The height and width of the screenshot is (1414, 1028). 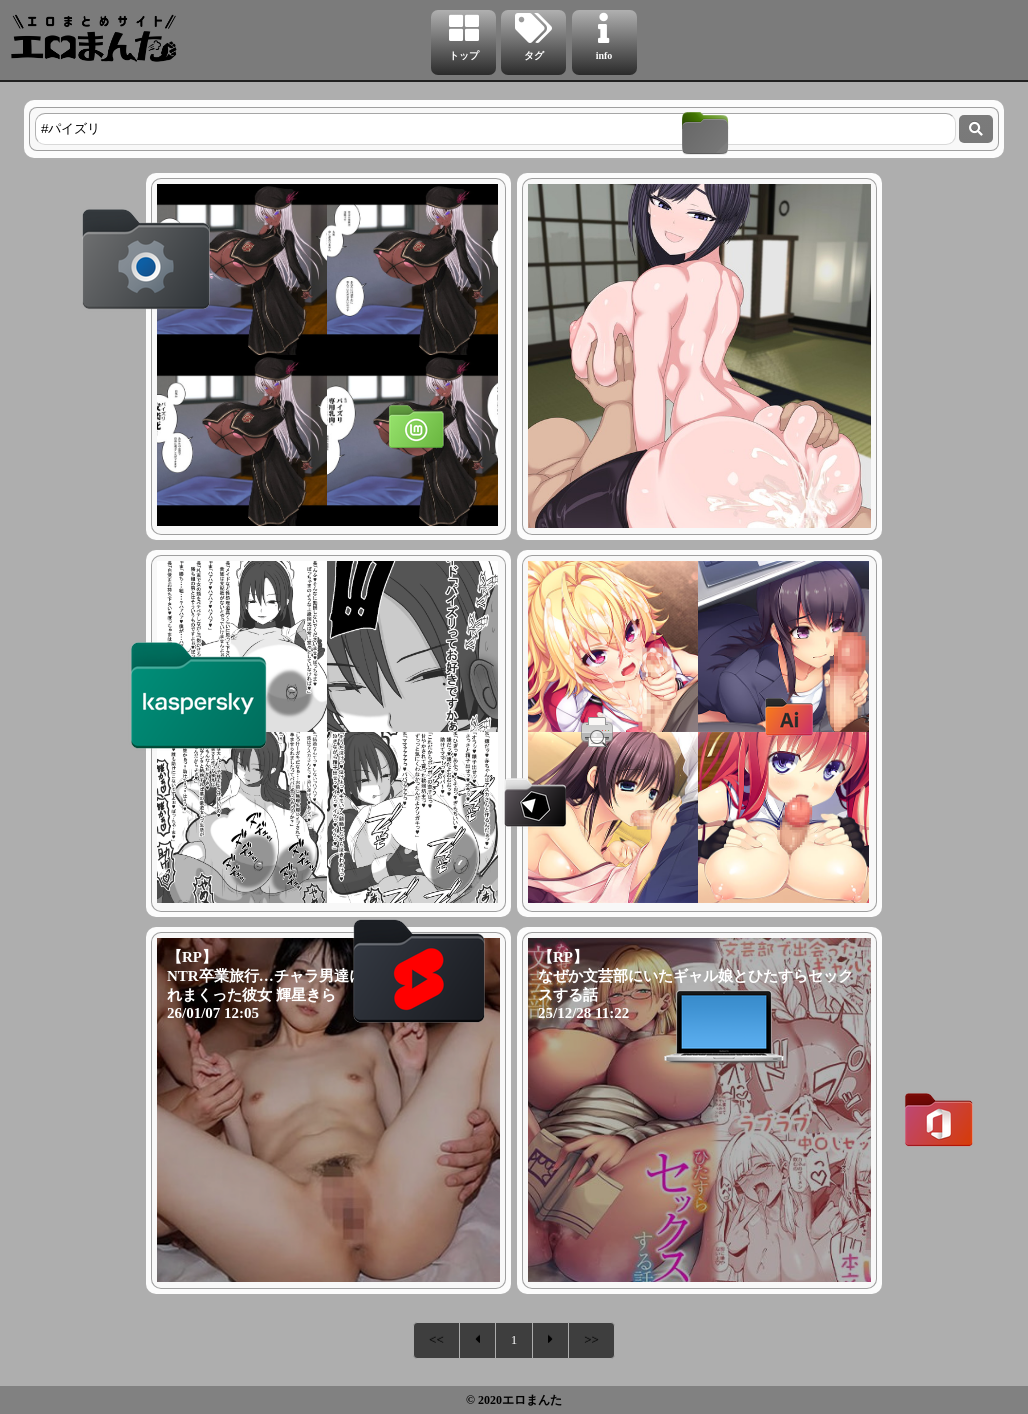 I want to click on access folder settings or preferences, so click(x=145, y=262).